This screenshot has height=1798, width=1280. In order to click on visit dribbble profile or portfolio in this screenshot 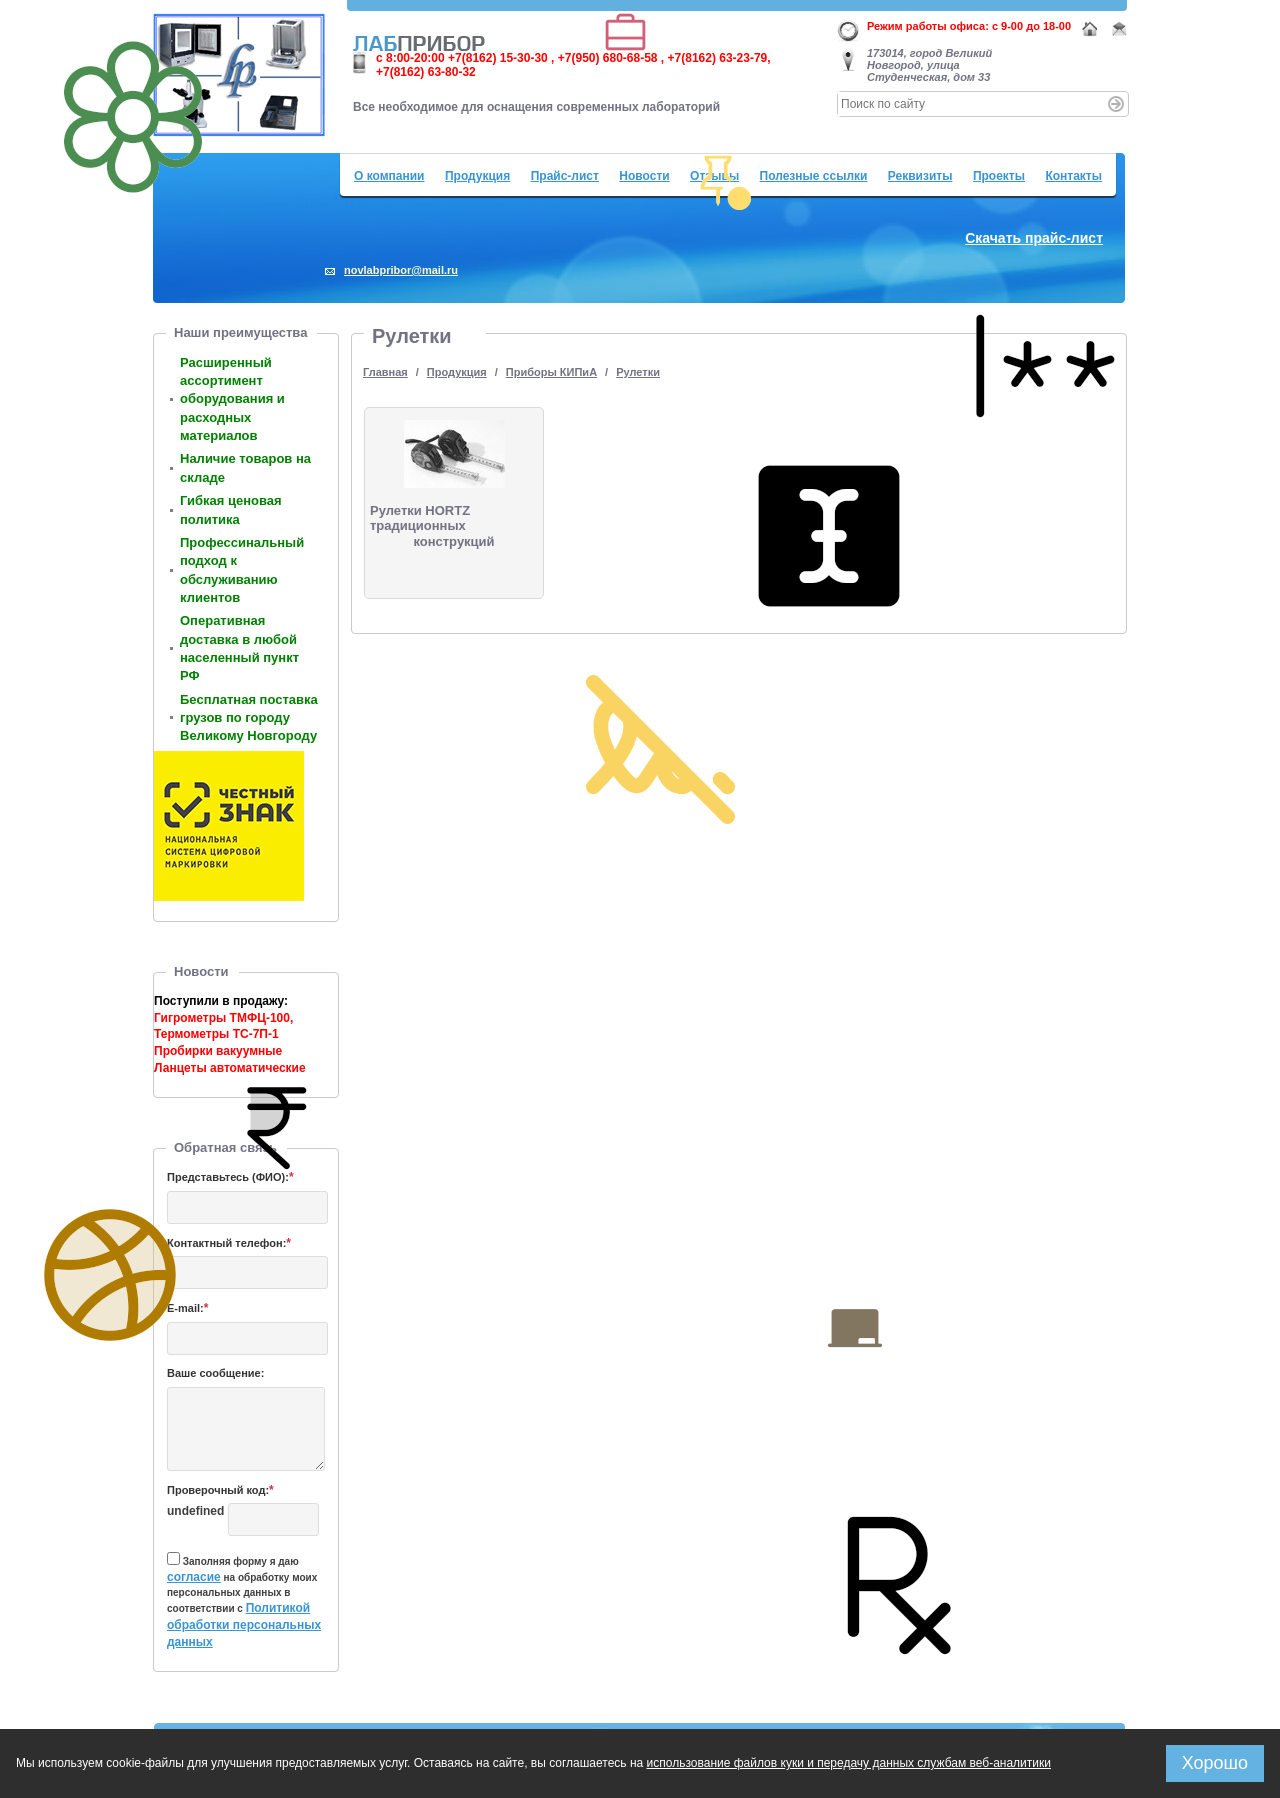, I will do `click(110, 1275)`.